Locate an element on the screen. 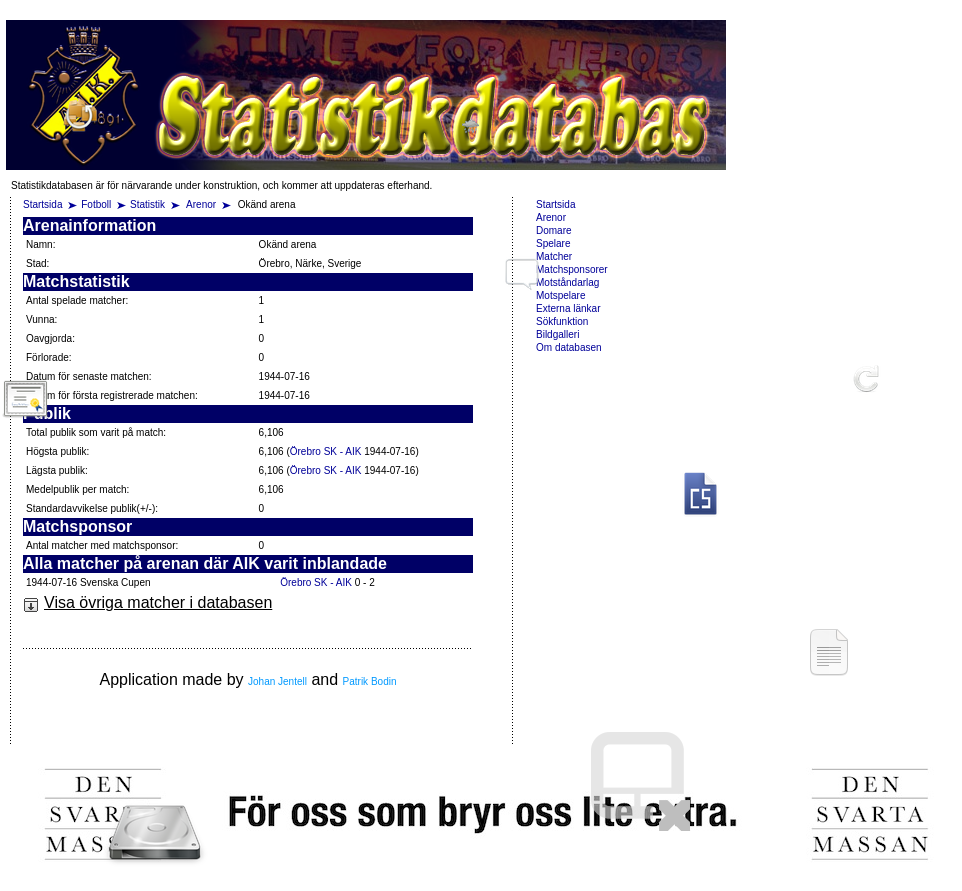 This screenshot has height=891, width=962. set status to invisible or appear offline is located at coordinates (522, 274).